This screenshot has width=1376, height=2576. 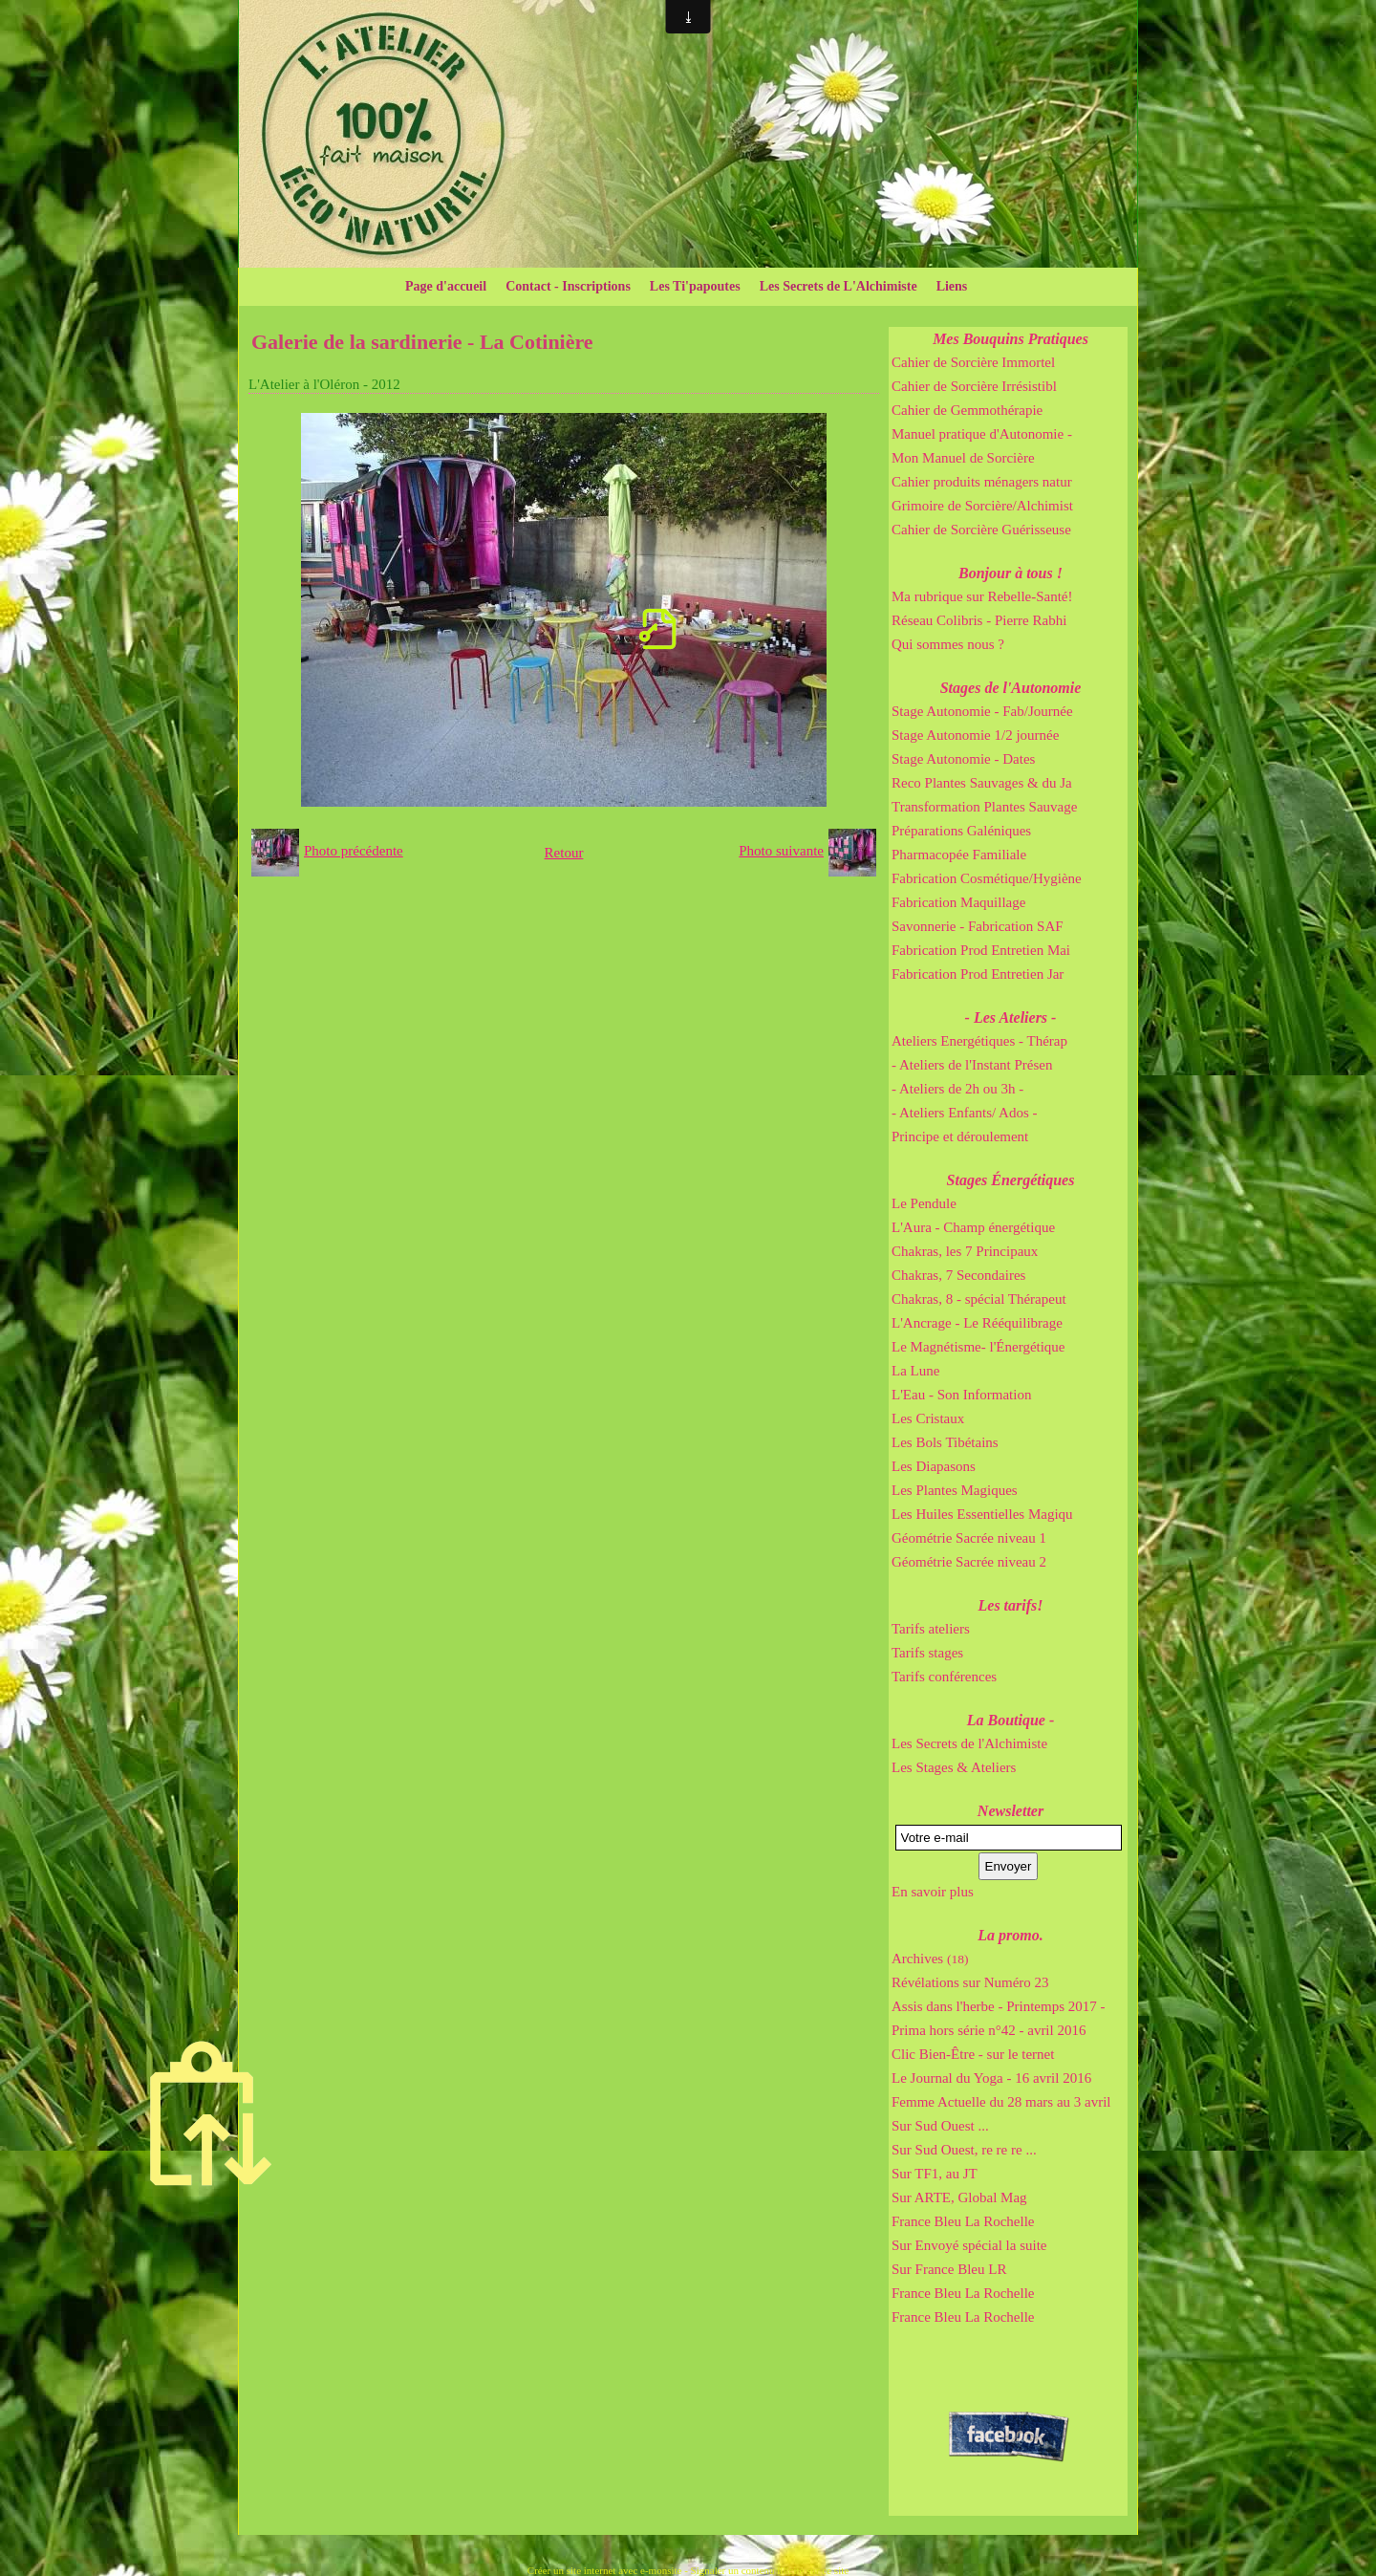 What do you see at coordinates (202, 2113) in the screenshot?
I see `copy to clipboard` at bounding box center [202, 2113].